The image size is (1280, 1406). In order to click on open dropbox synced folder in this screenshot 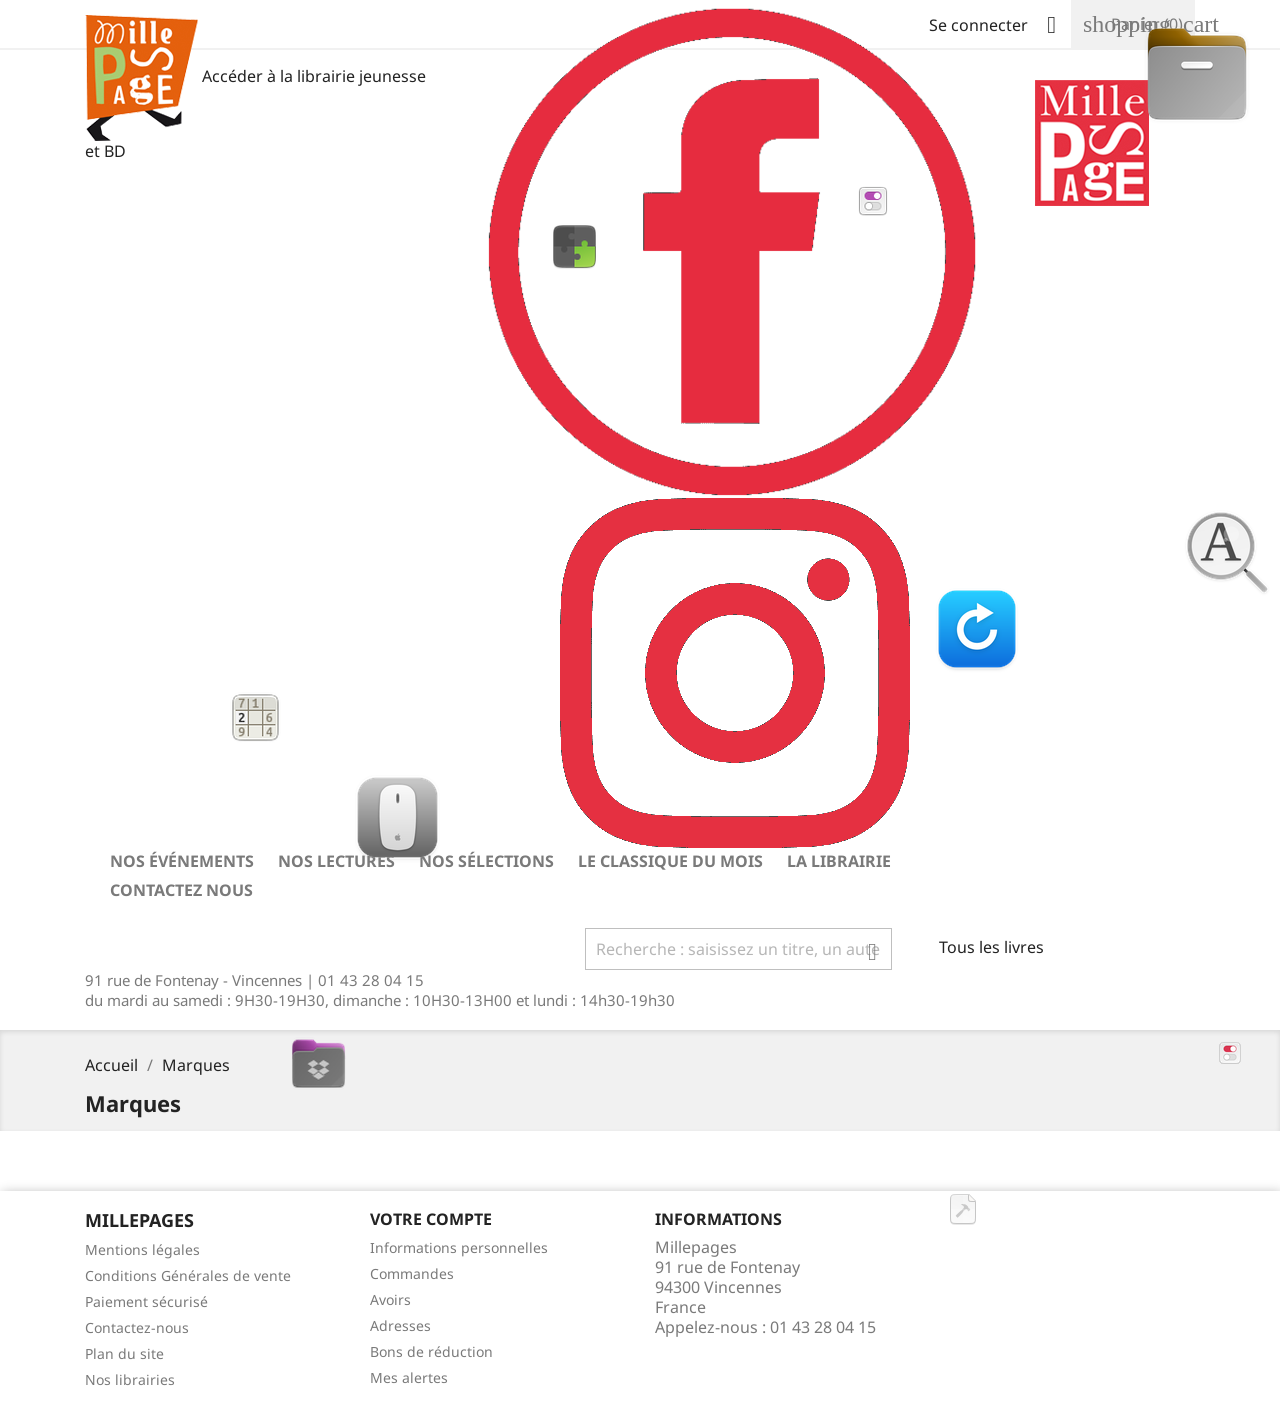, I will do `click(318, 1063)`.